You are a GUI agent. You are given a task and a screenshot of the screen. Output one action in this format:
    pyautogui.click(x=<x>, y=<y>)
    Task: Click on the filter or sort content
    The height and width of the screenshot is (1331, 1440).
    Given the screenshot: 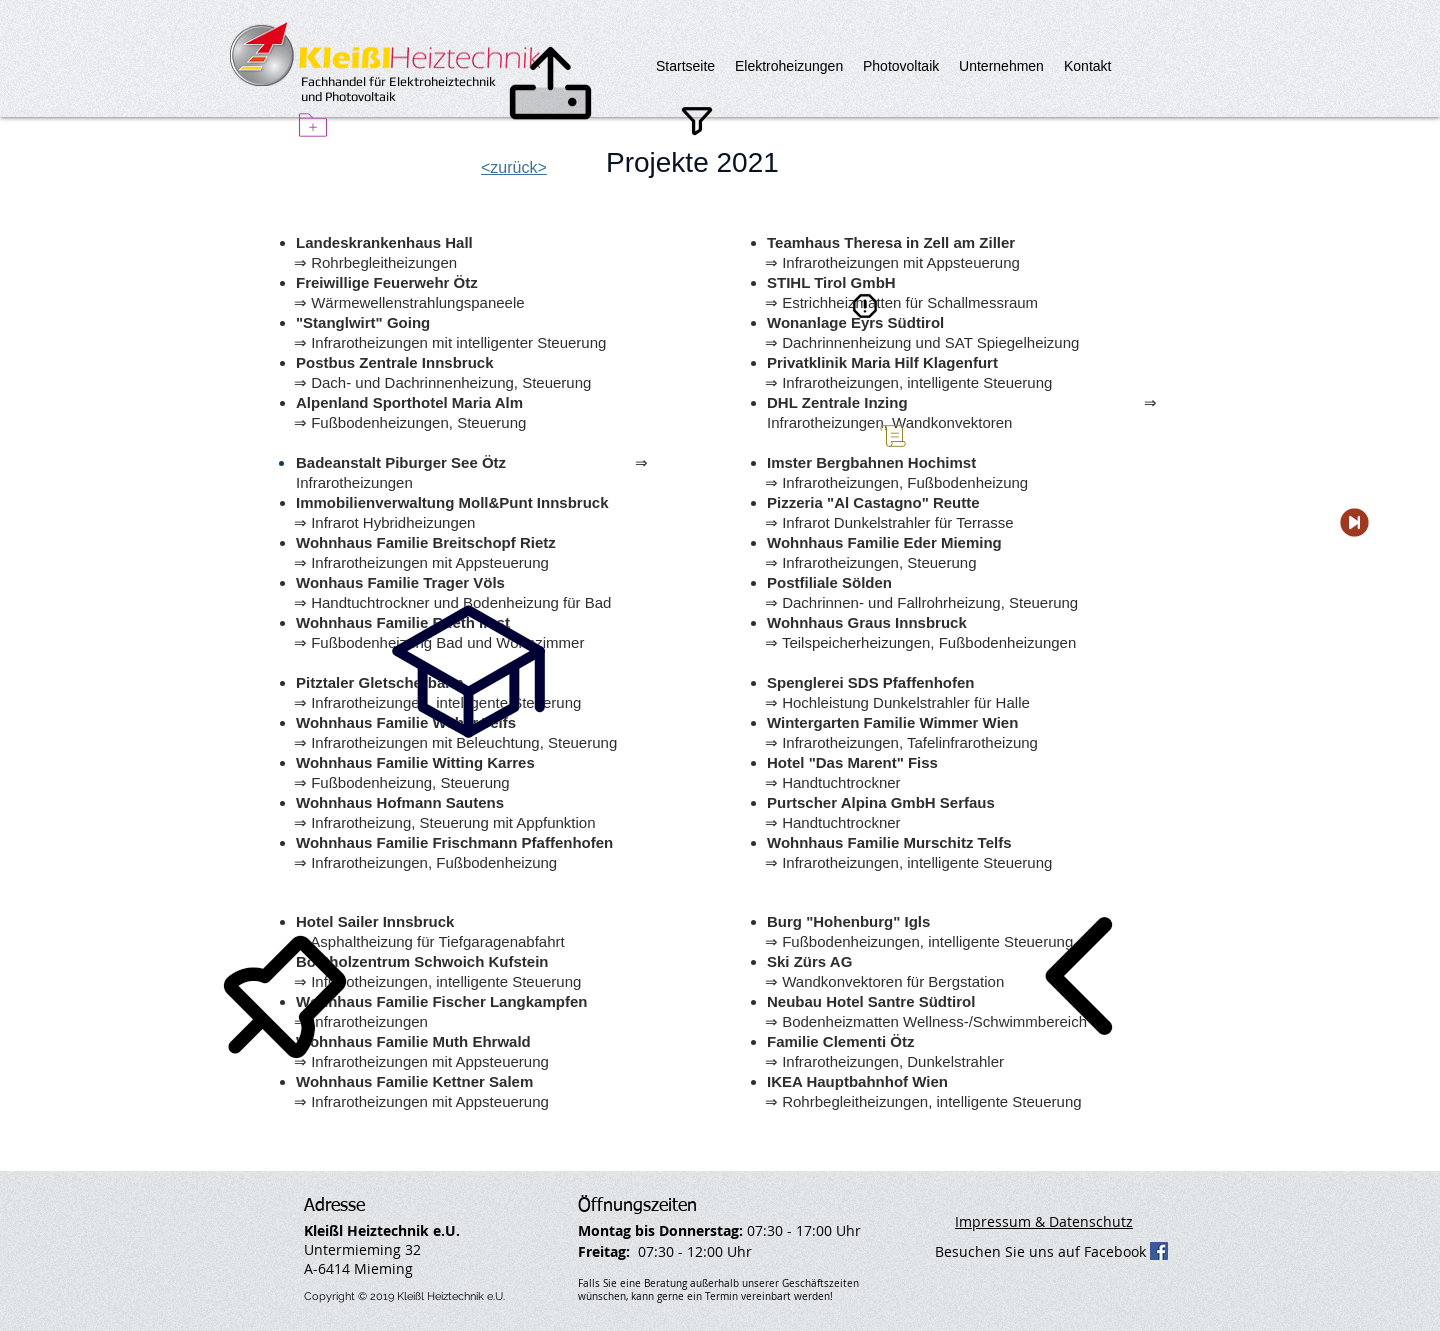 What is the action you would take?
    pyautogui.click(x=697, y=120)
    